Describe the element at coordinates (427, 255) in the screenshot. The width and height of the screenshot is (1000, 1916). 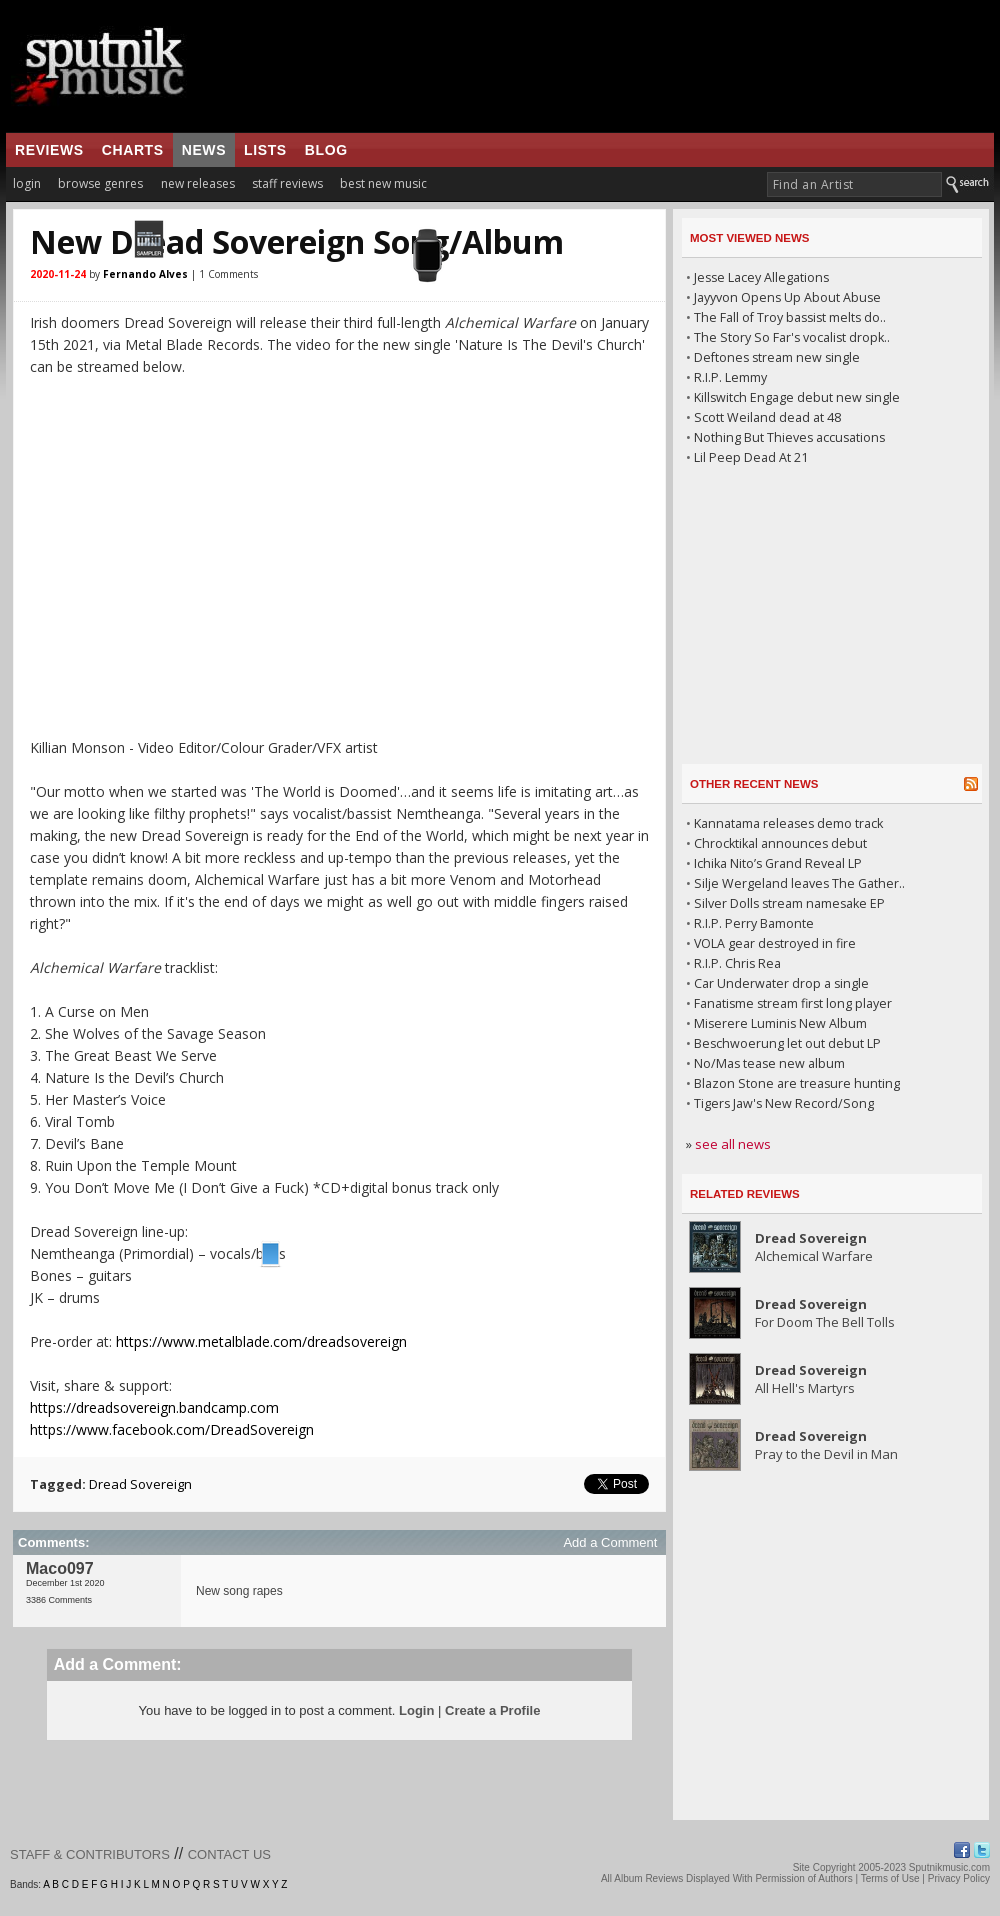
I see `manage connected Apple Watch device` at that location.